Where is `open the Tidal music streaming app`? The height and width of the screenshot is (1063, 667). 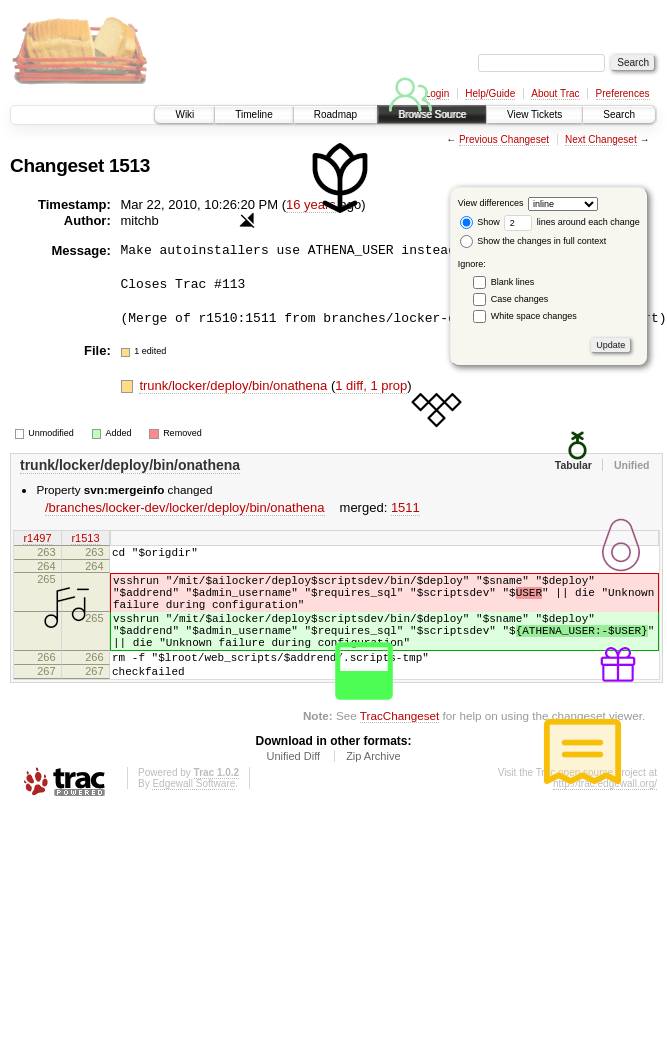 open the Tidal music streaming app is located at coordinates (436, 408).